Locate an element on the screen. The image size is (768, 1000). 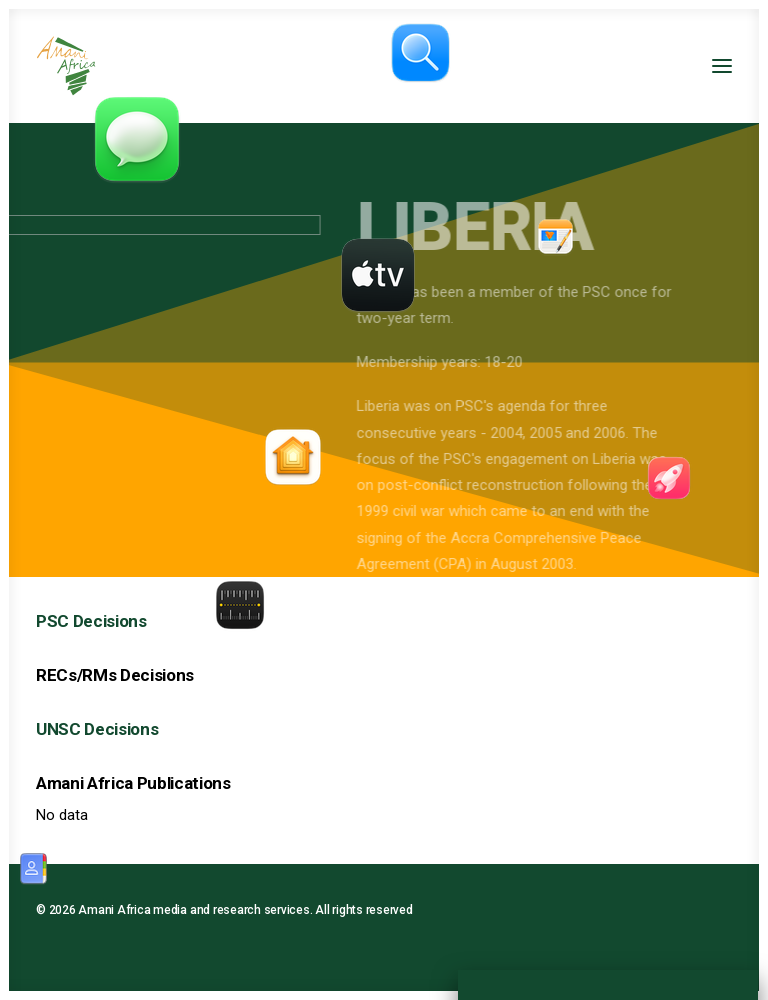
open the address book application is located at coordinates (33, 868).